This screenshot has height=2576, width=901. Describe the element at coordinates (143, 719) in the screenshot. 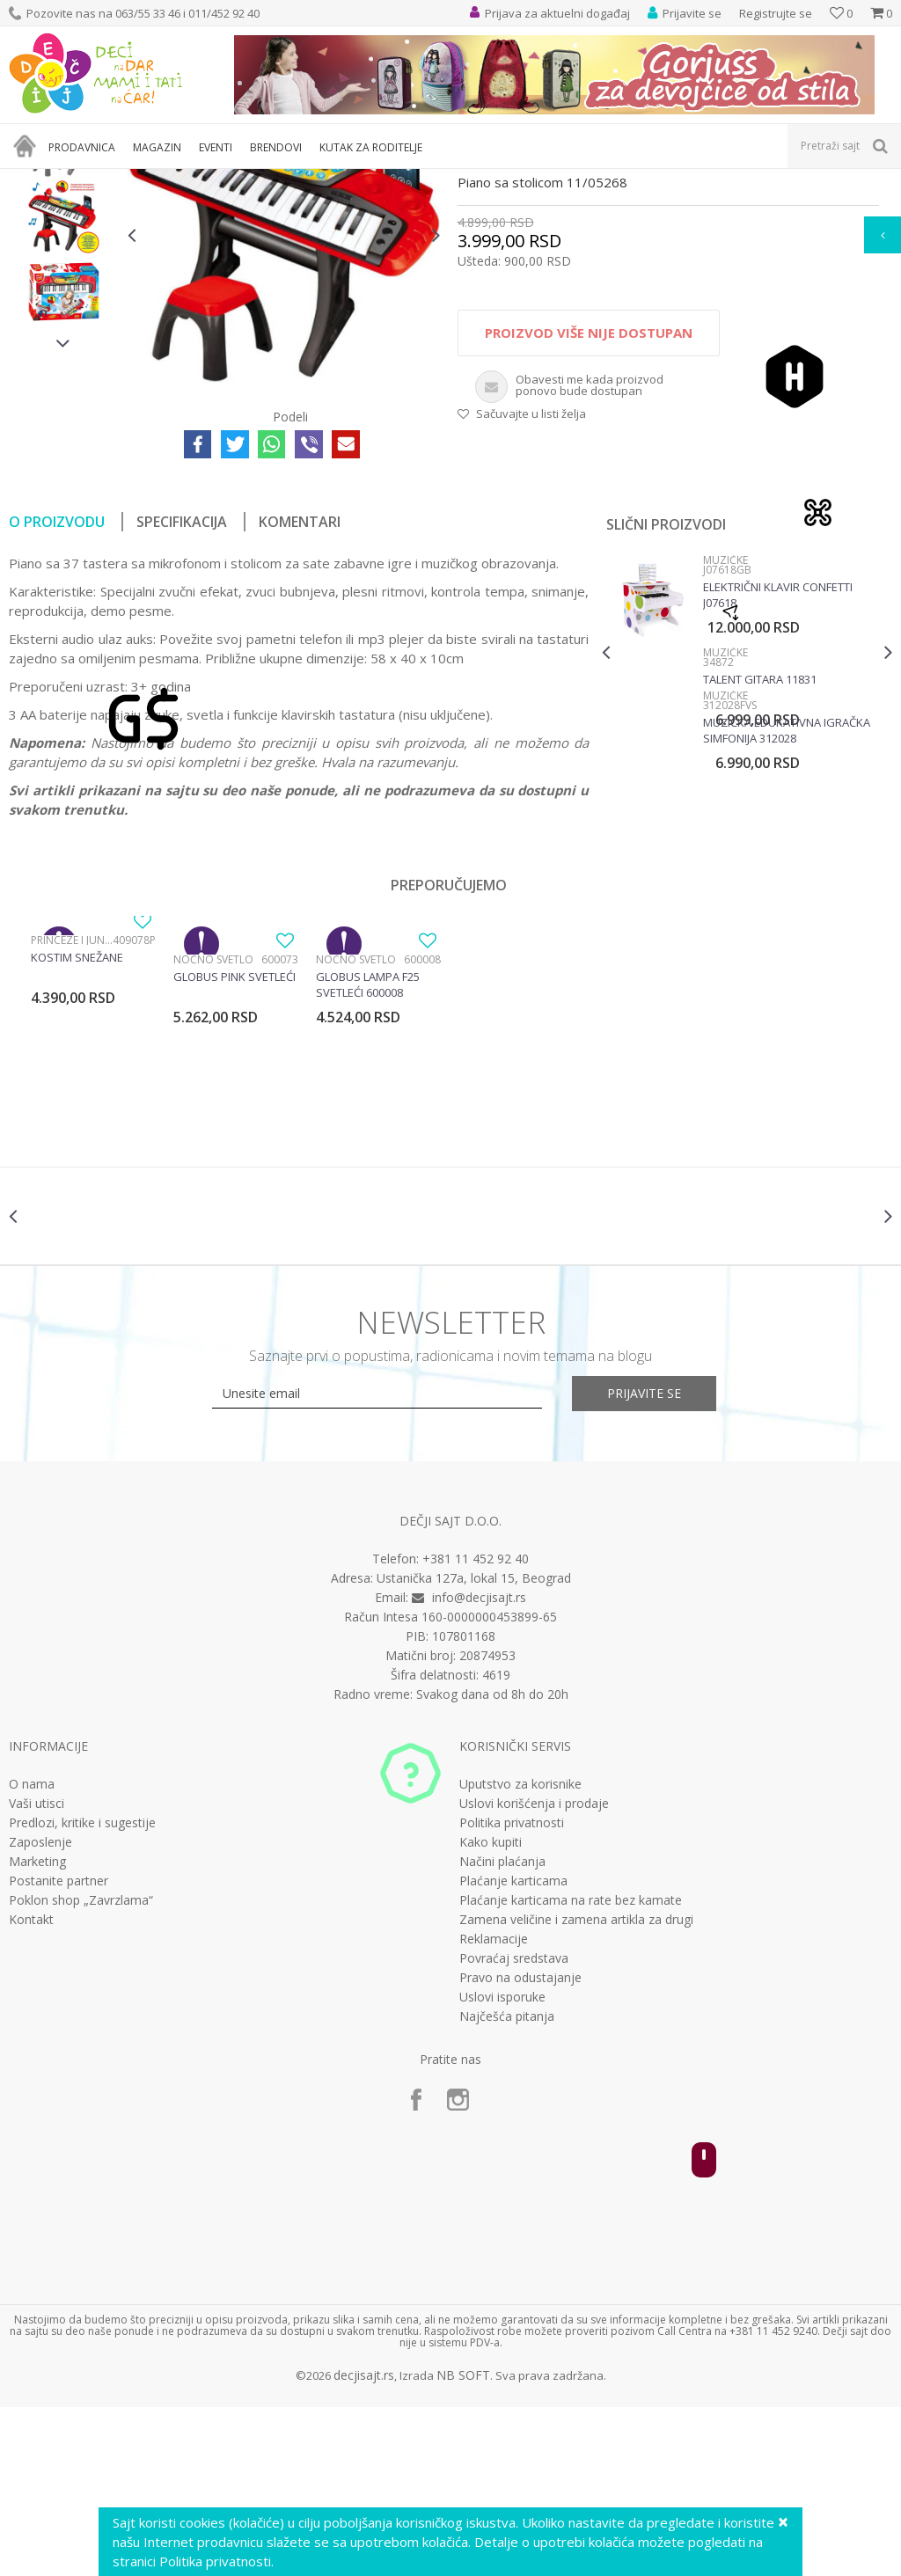

I see `guyanese dollar currency symbol` at that location.